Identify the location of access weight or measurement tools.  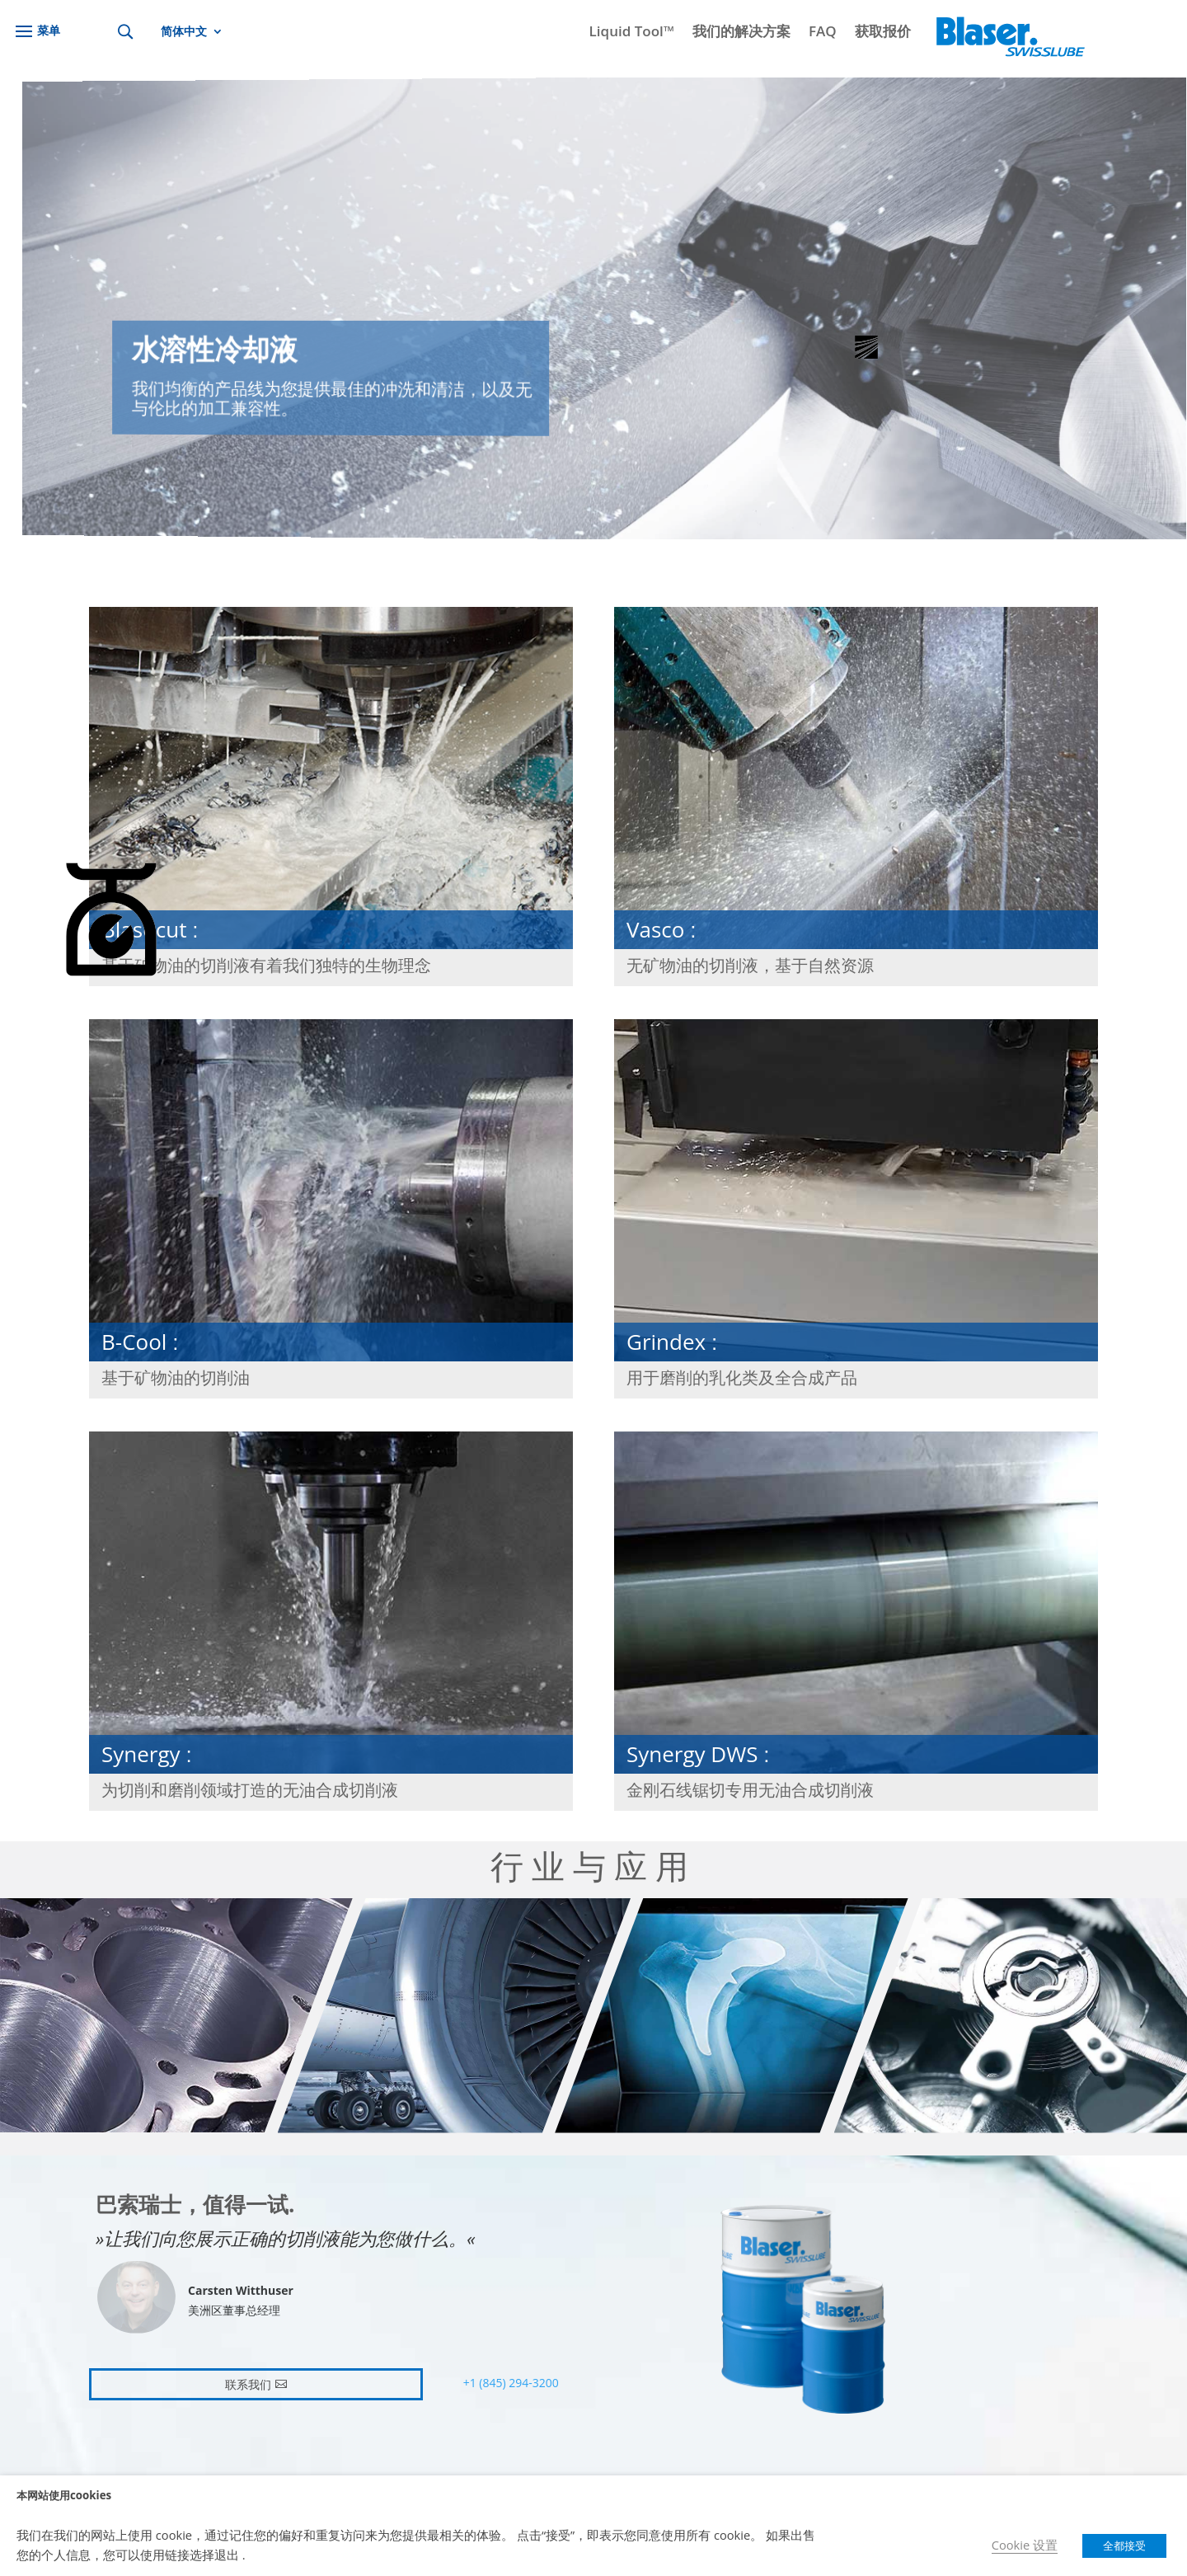
(111, 919).